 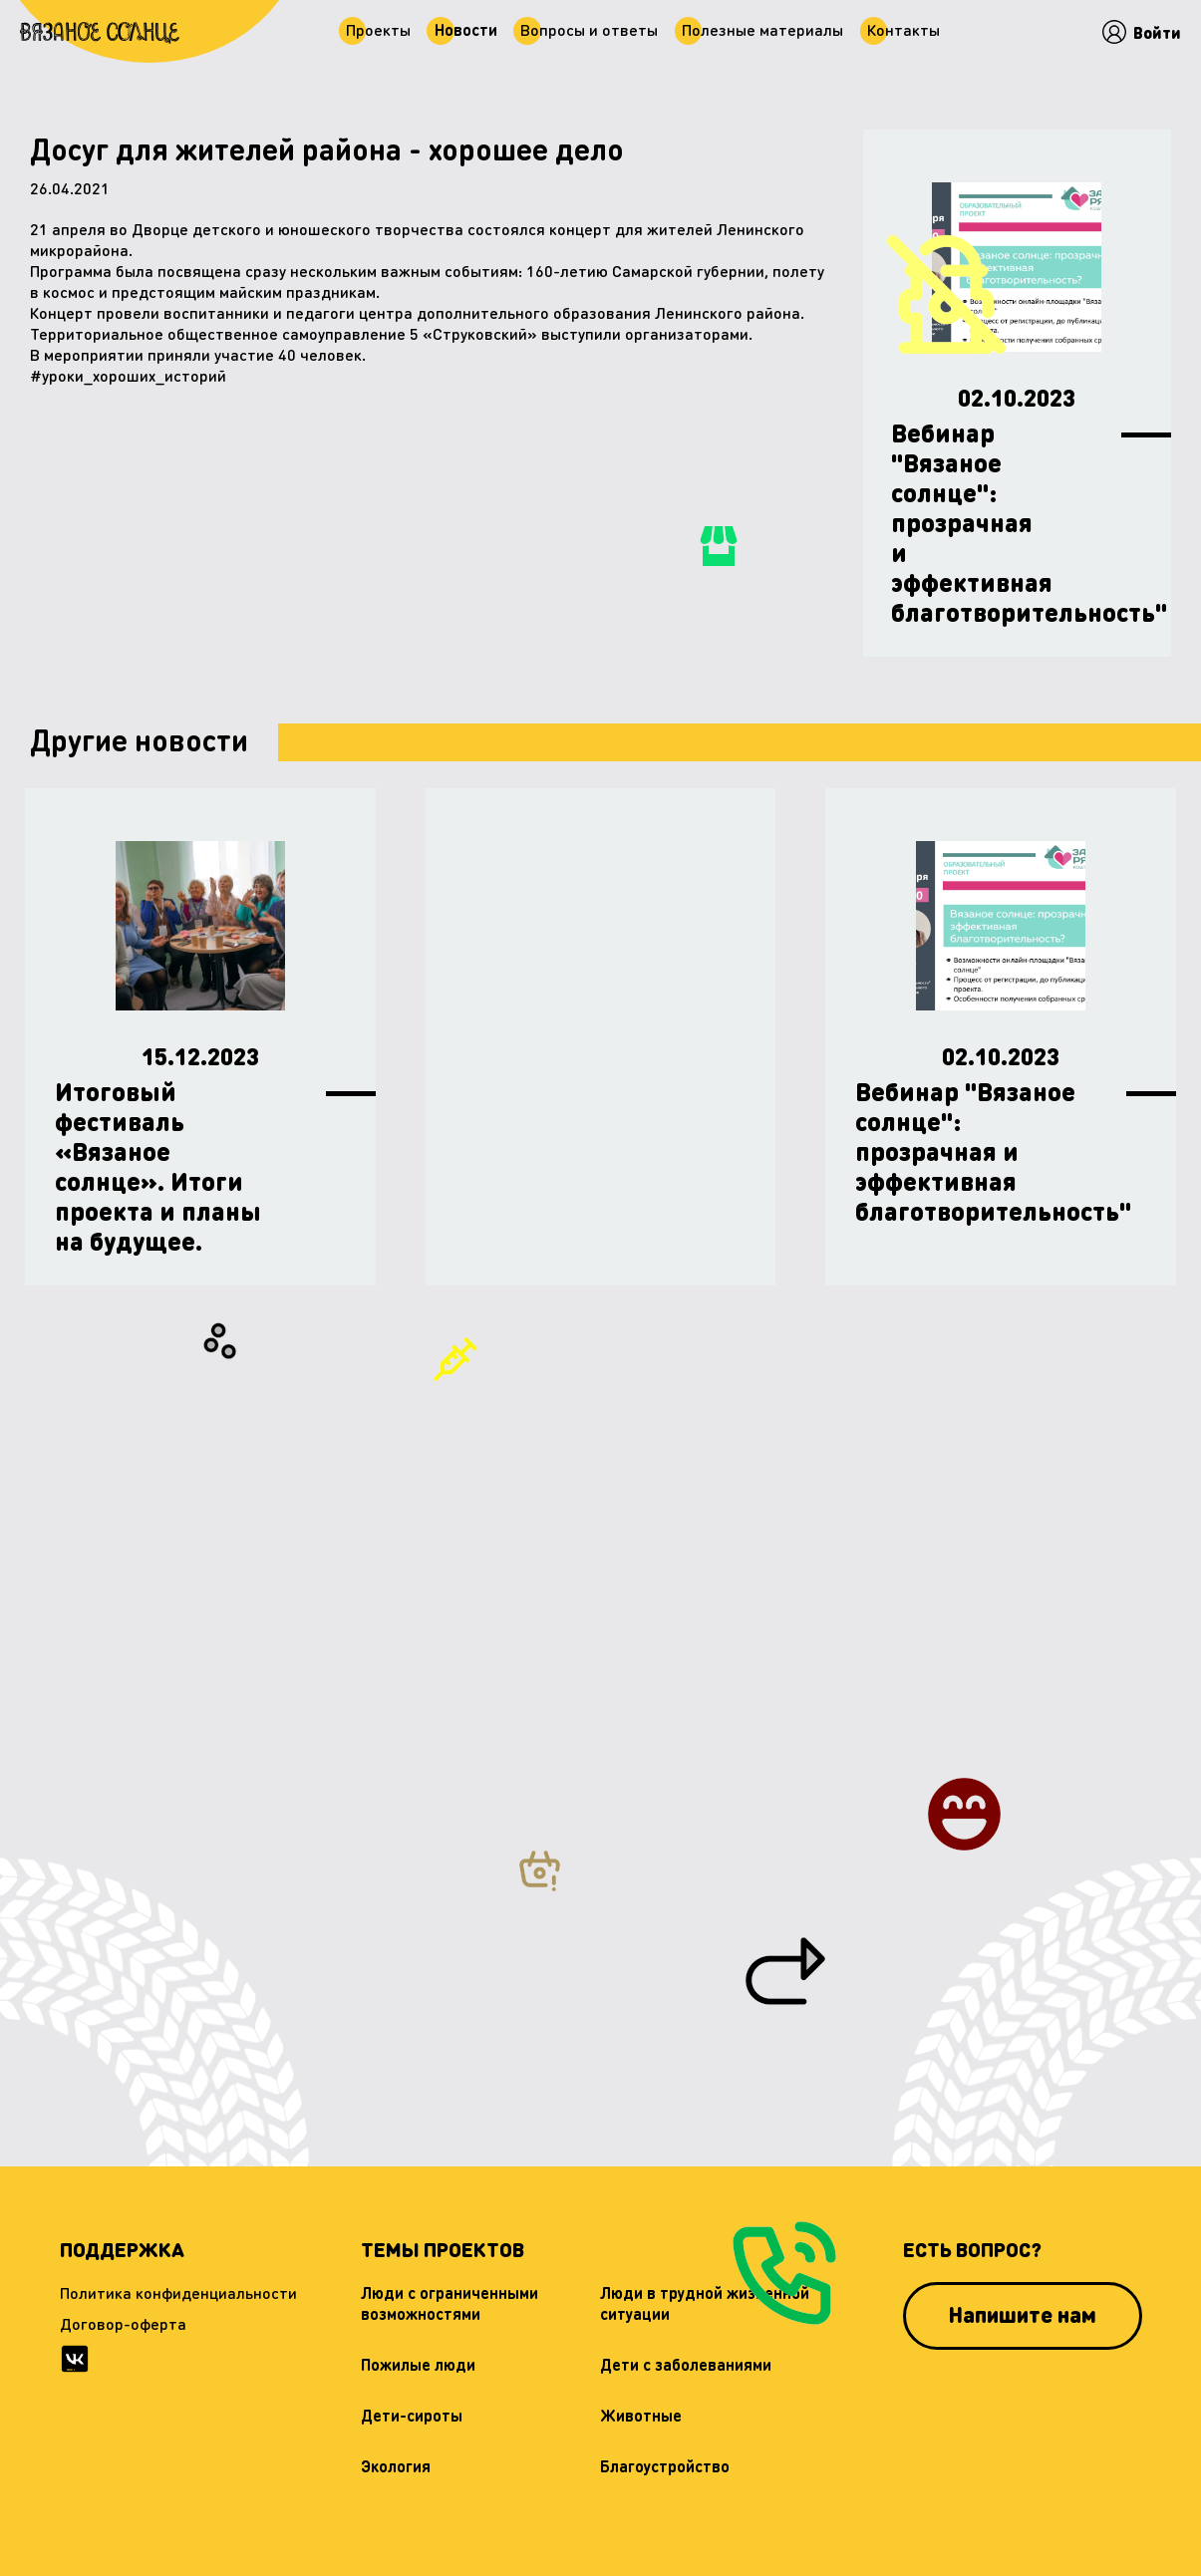 I want to click on open the store or shop, so click(x=719, y=546).